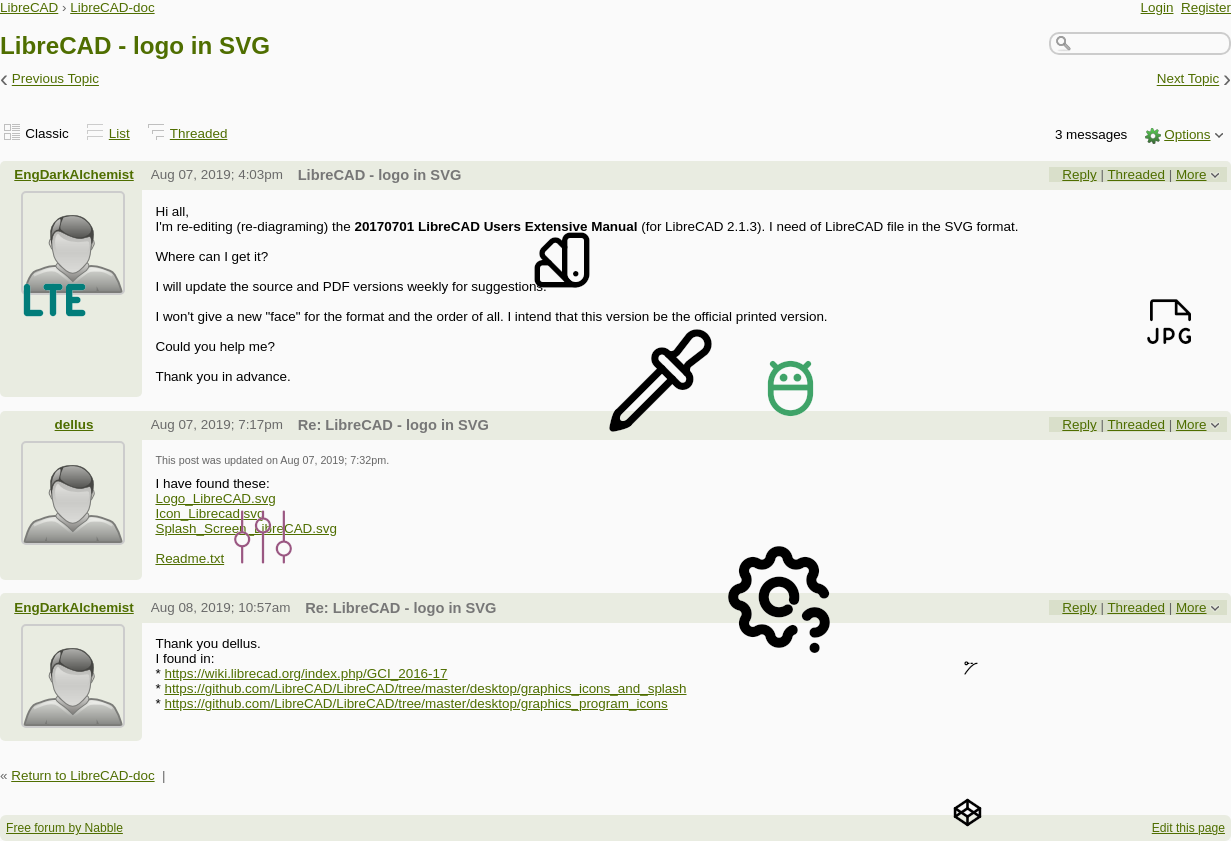 Image resolution: width=1231 pixels, height=841 pixels. Describe the element at coordinates (971, 668) in the screenshot. I see `adjust animation easing curve control point` at that location.